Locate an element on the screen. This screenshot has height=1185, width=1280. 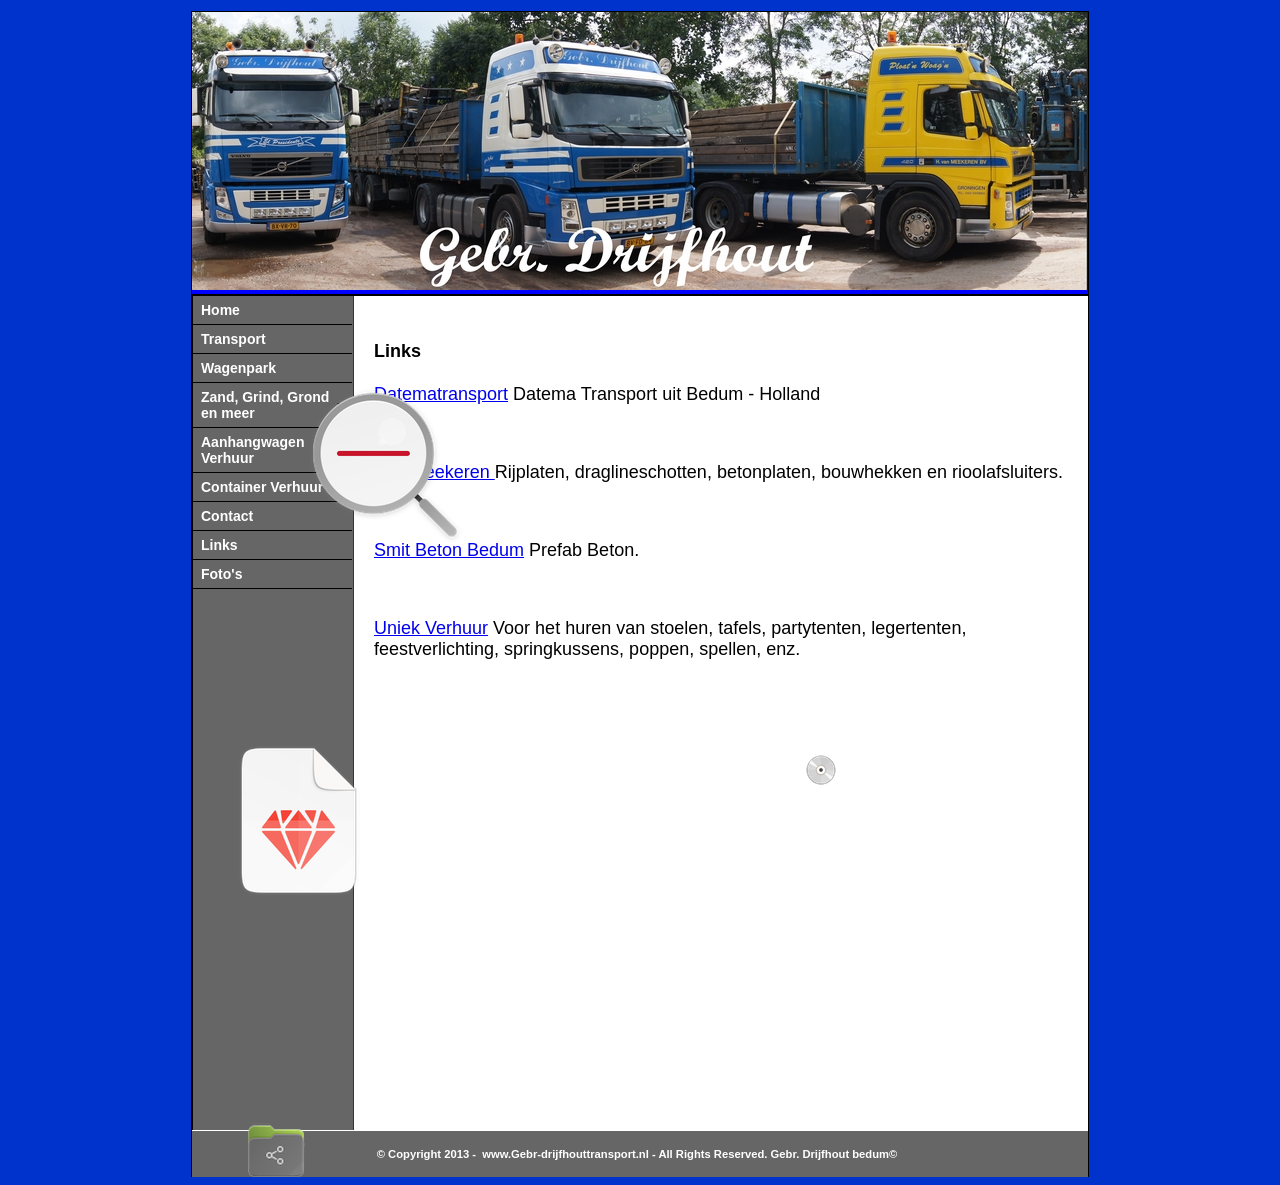
open your public shared folder is located at coordinates (276, 1151).